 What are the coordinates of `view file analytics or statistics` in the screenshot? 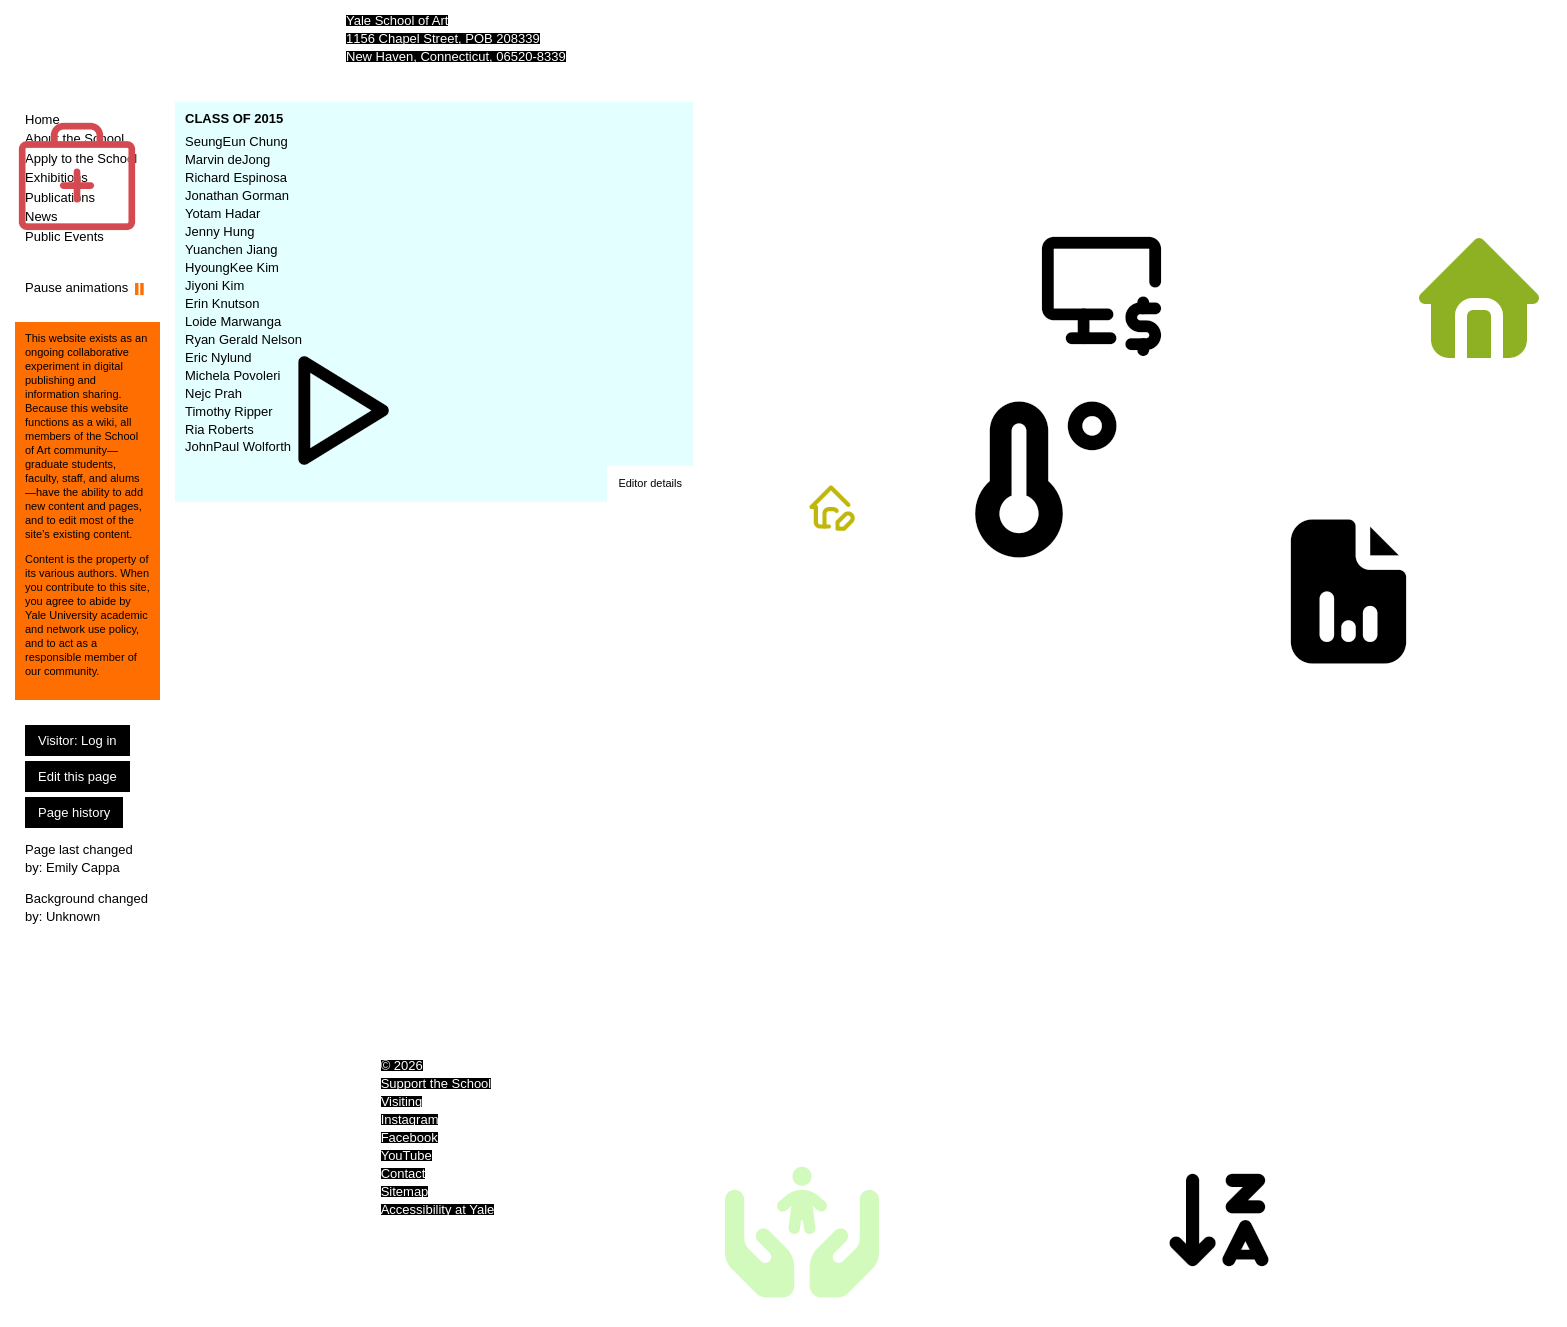 It's located at (1348, 591).